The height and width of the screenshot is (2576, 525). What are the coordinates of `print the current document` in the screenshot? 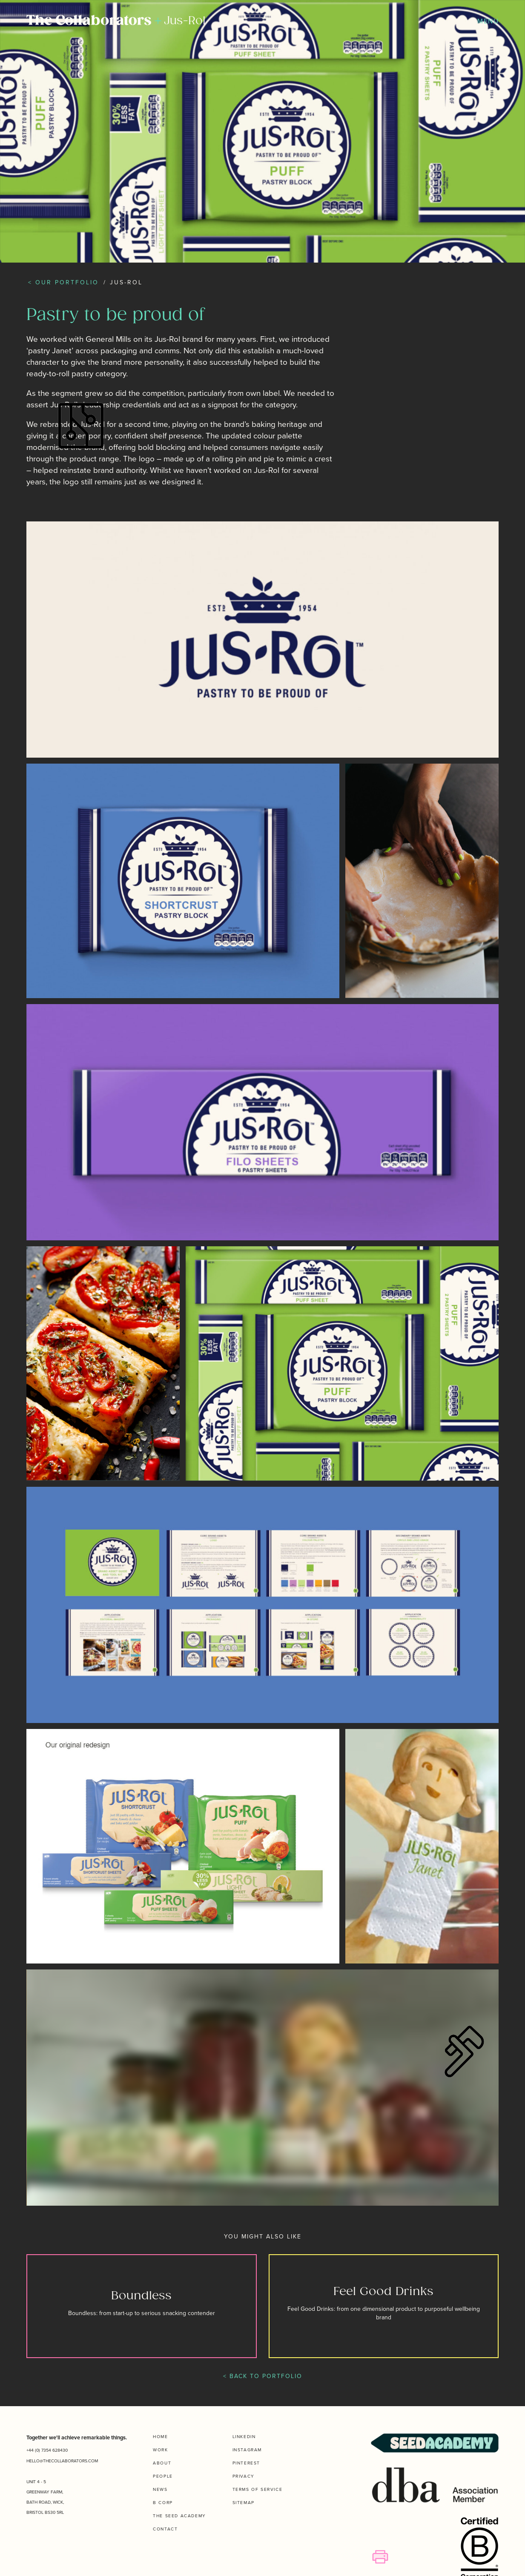 It's located at (380, 2557).